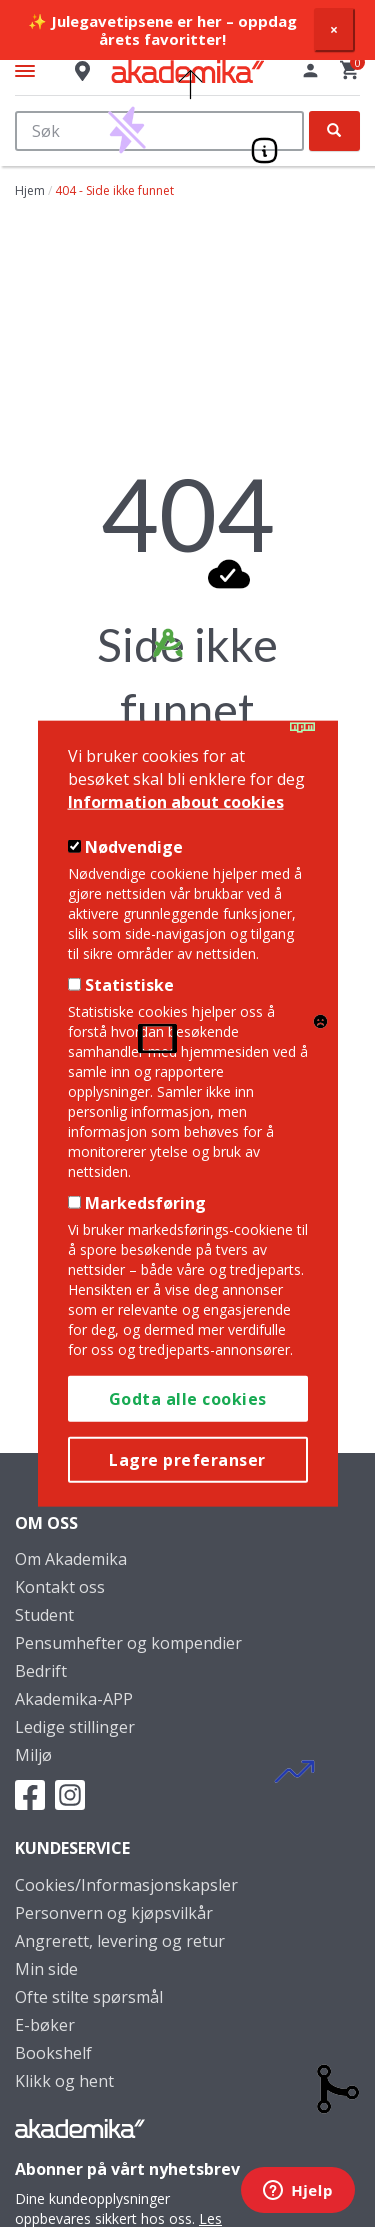  Describe the element at coordinates (229, 574) in the screenshot. I see `file successfully uploaded to cloud storage` at that location.